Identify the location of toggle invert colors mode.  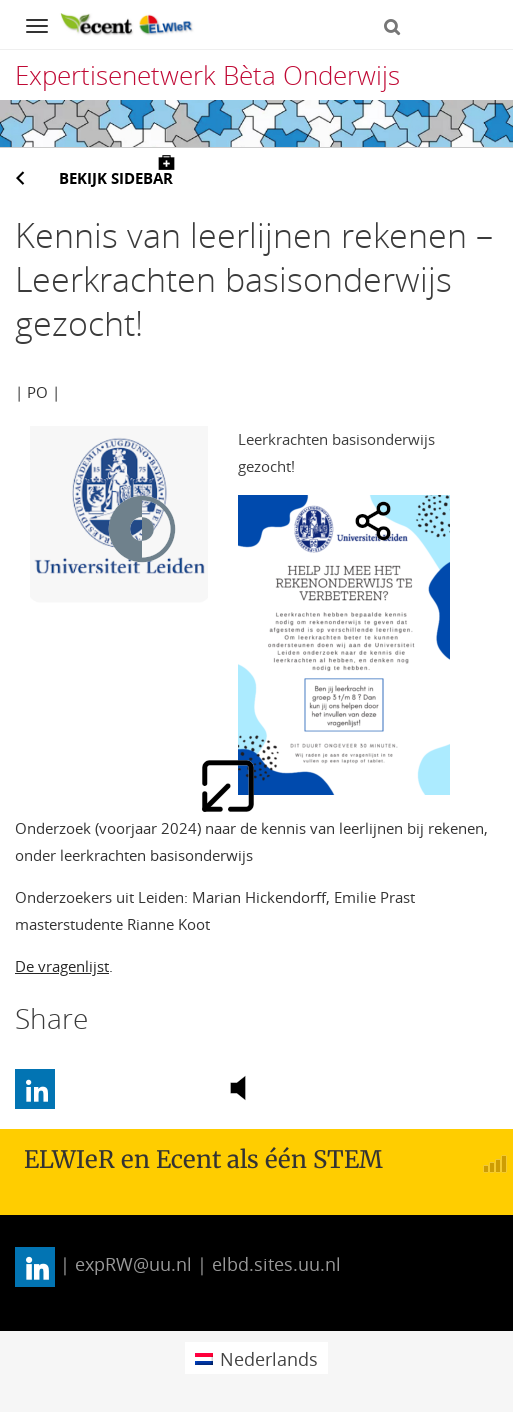
(142, 529).